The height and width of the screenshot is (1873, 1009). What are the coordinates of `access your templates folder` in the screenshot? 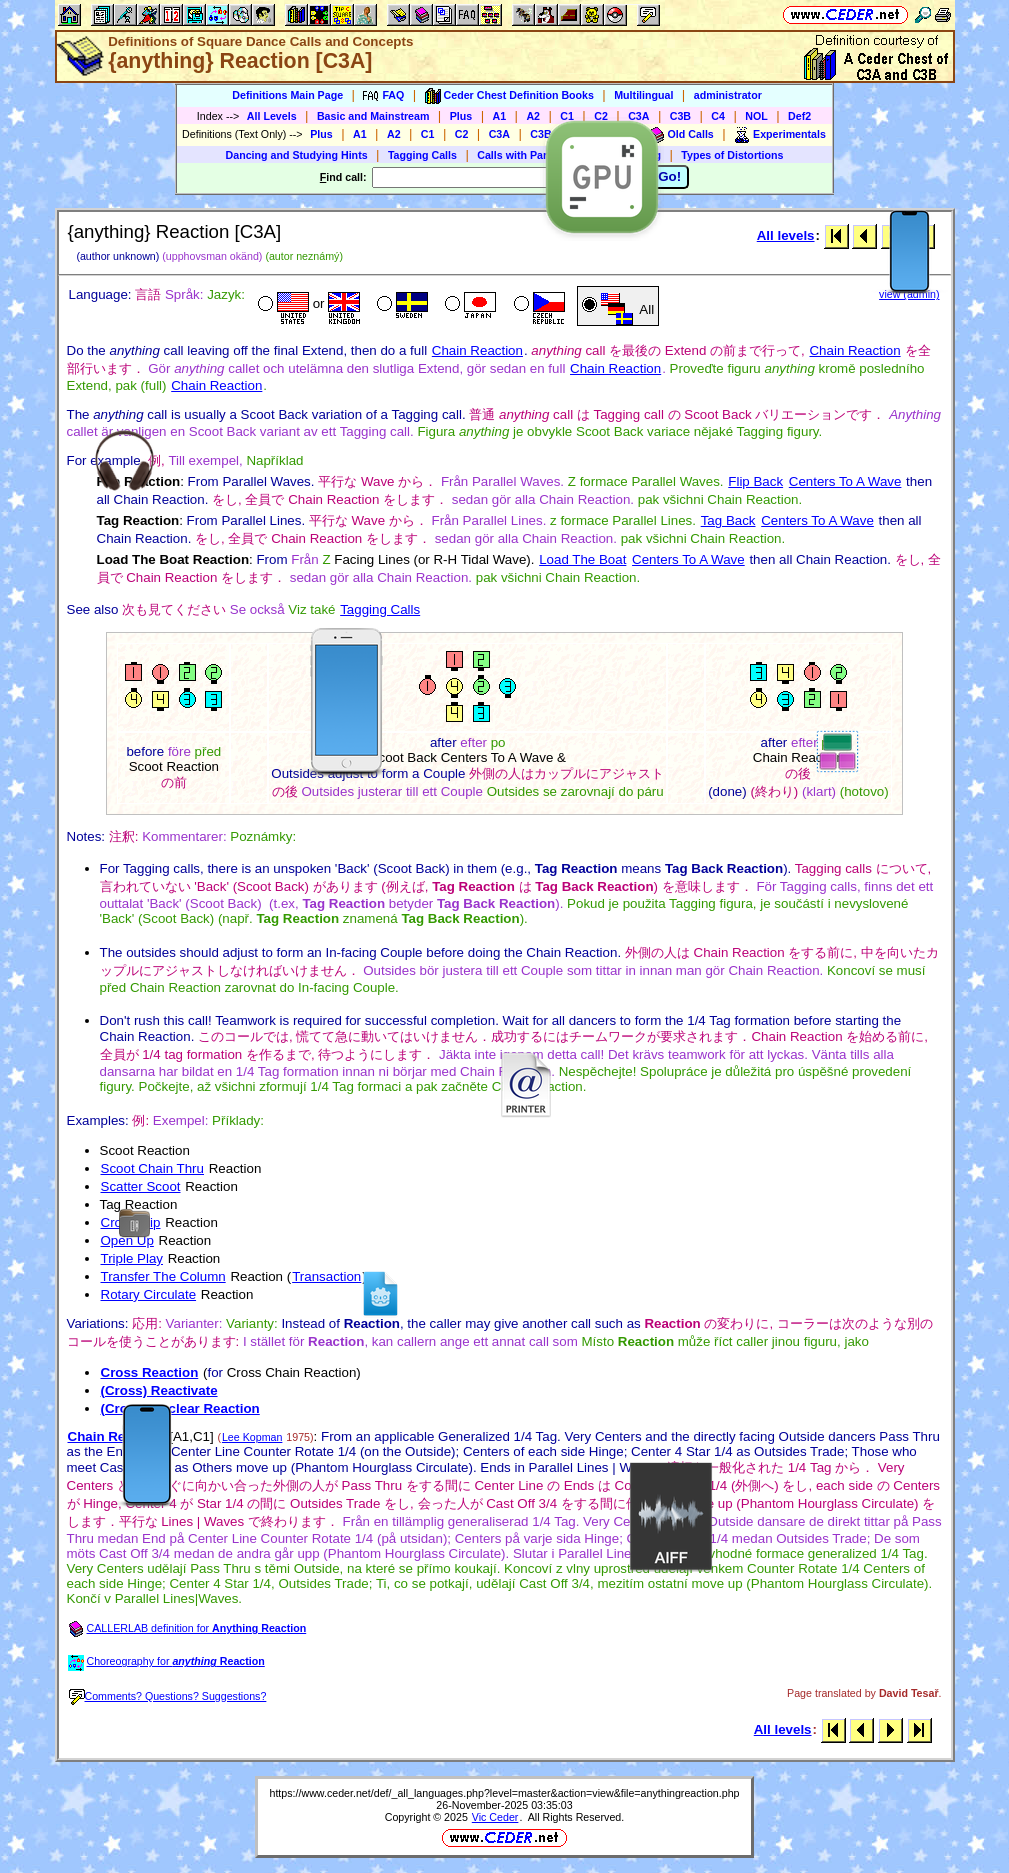 It's located at (134, 1222).